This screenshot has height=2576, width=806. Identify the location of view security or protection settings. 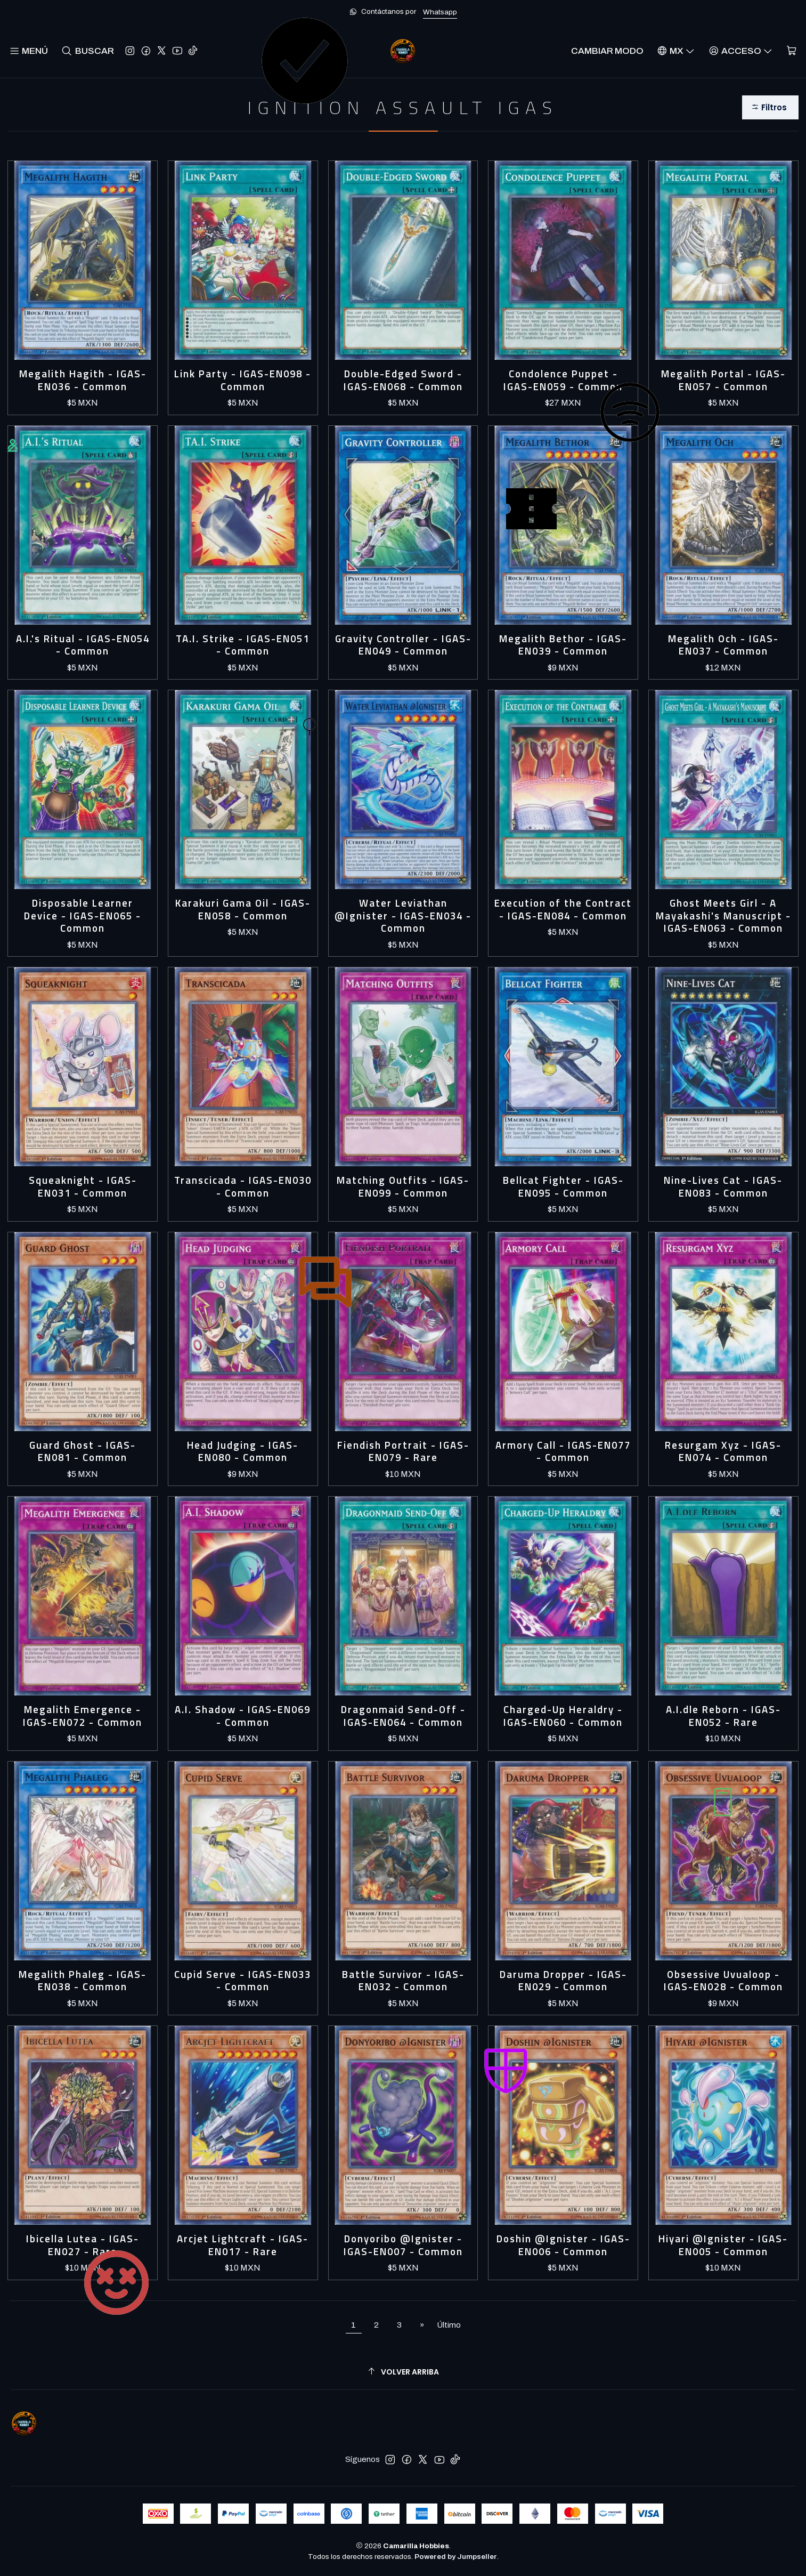
(506, 2068).